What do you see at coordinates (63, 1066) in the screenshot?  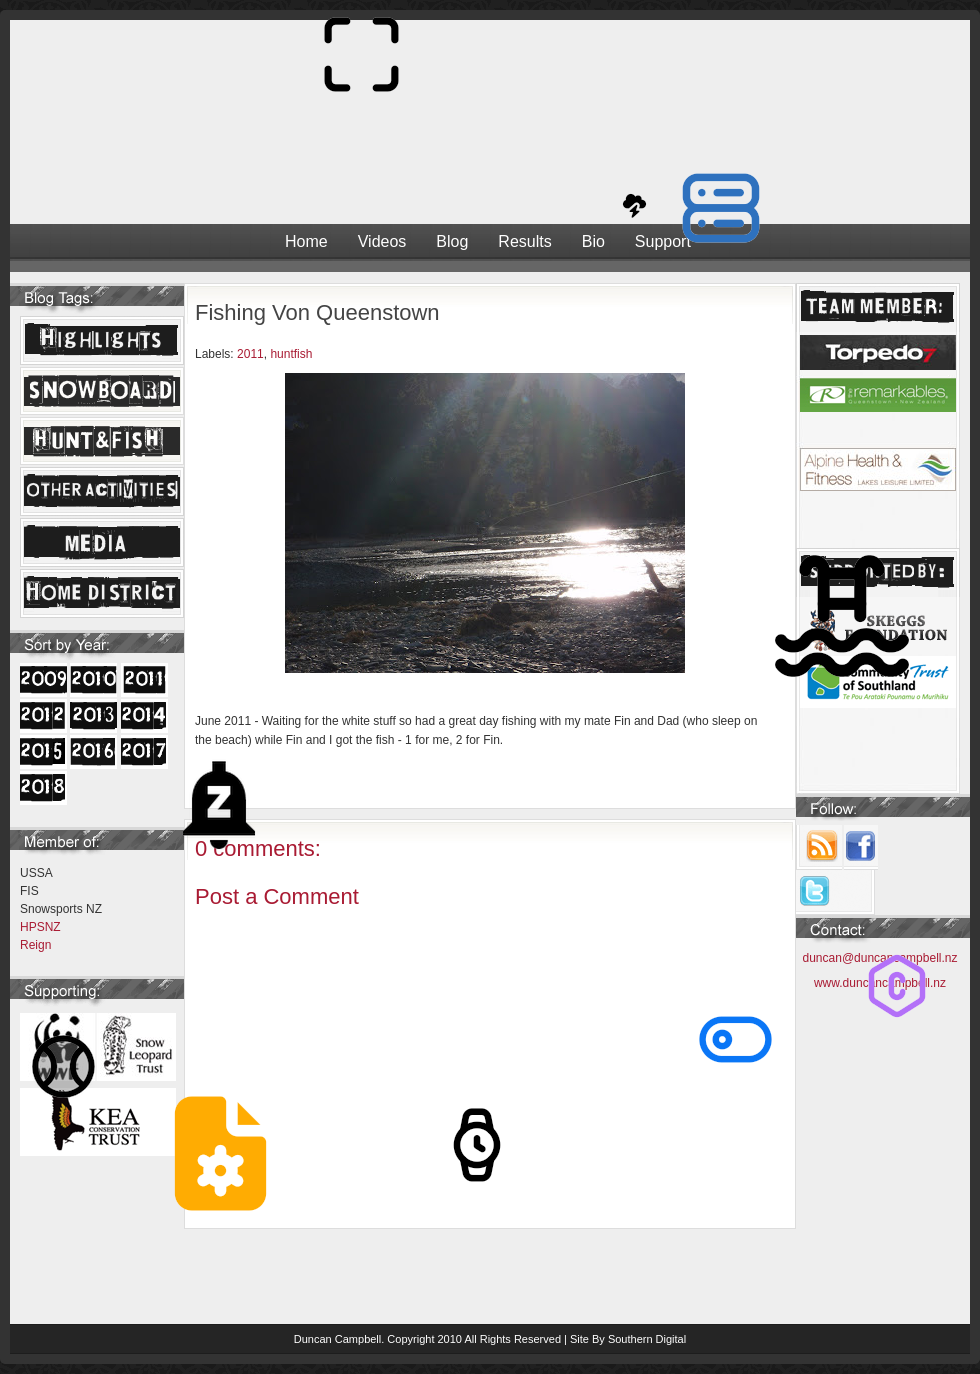 I see `access baseball scores and updates` at bounding box center [63, 1066].